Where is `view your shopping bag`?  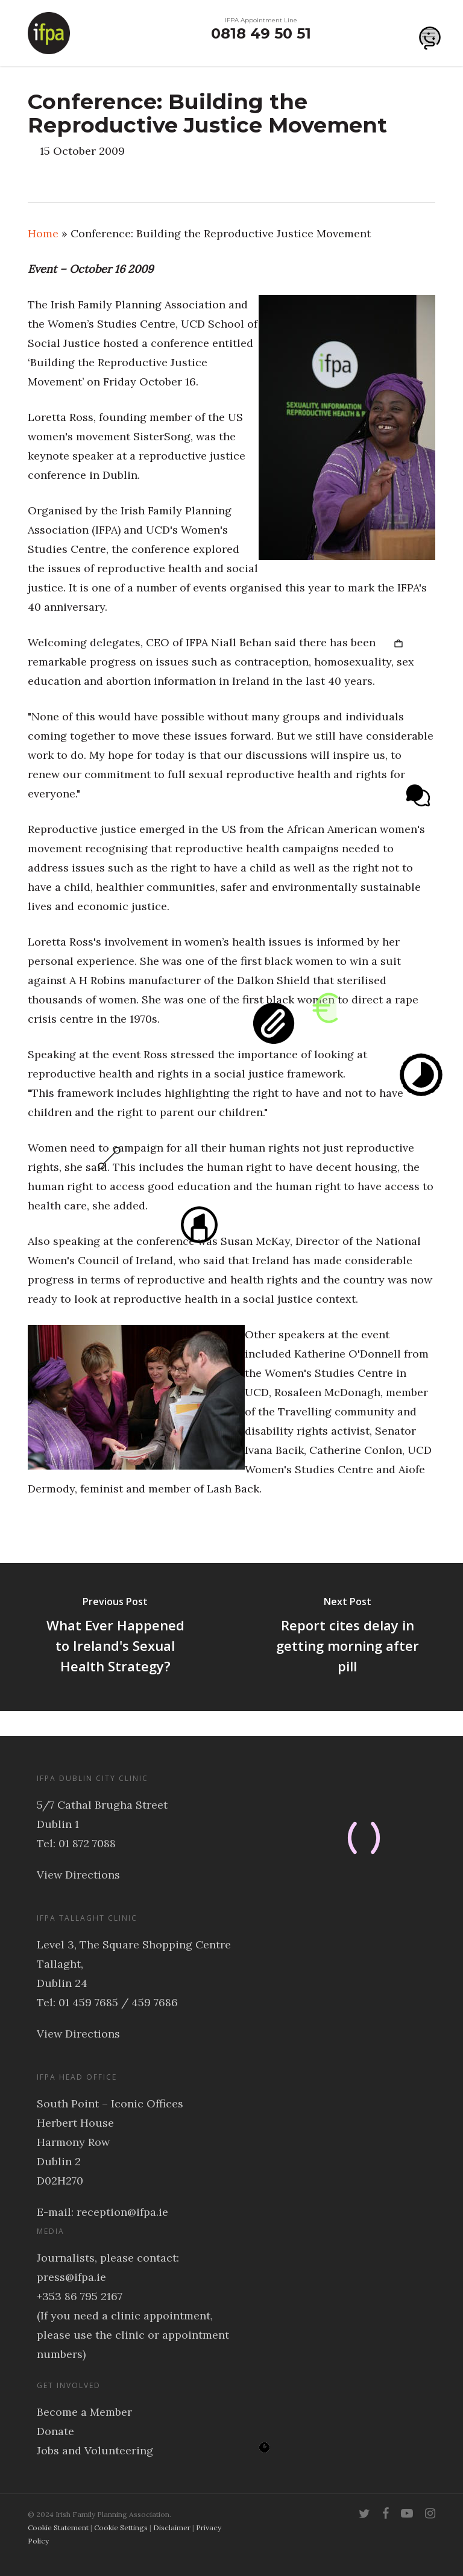
view your shopping bag is located at coordinates (398, 644).